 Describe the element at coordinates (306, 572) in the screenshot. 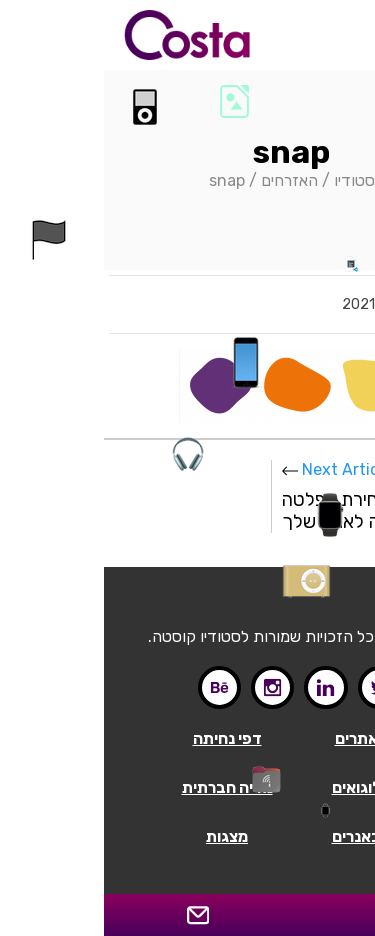

I see `iPod shuffle device in gold color` at that location.